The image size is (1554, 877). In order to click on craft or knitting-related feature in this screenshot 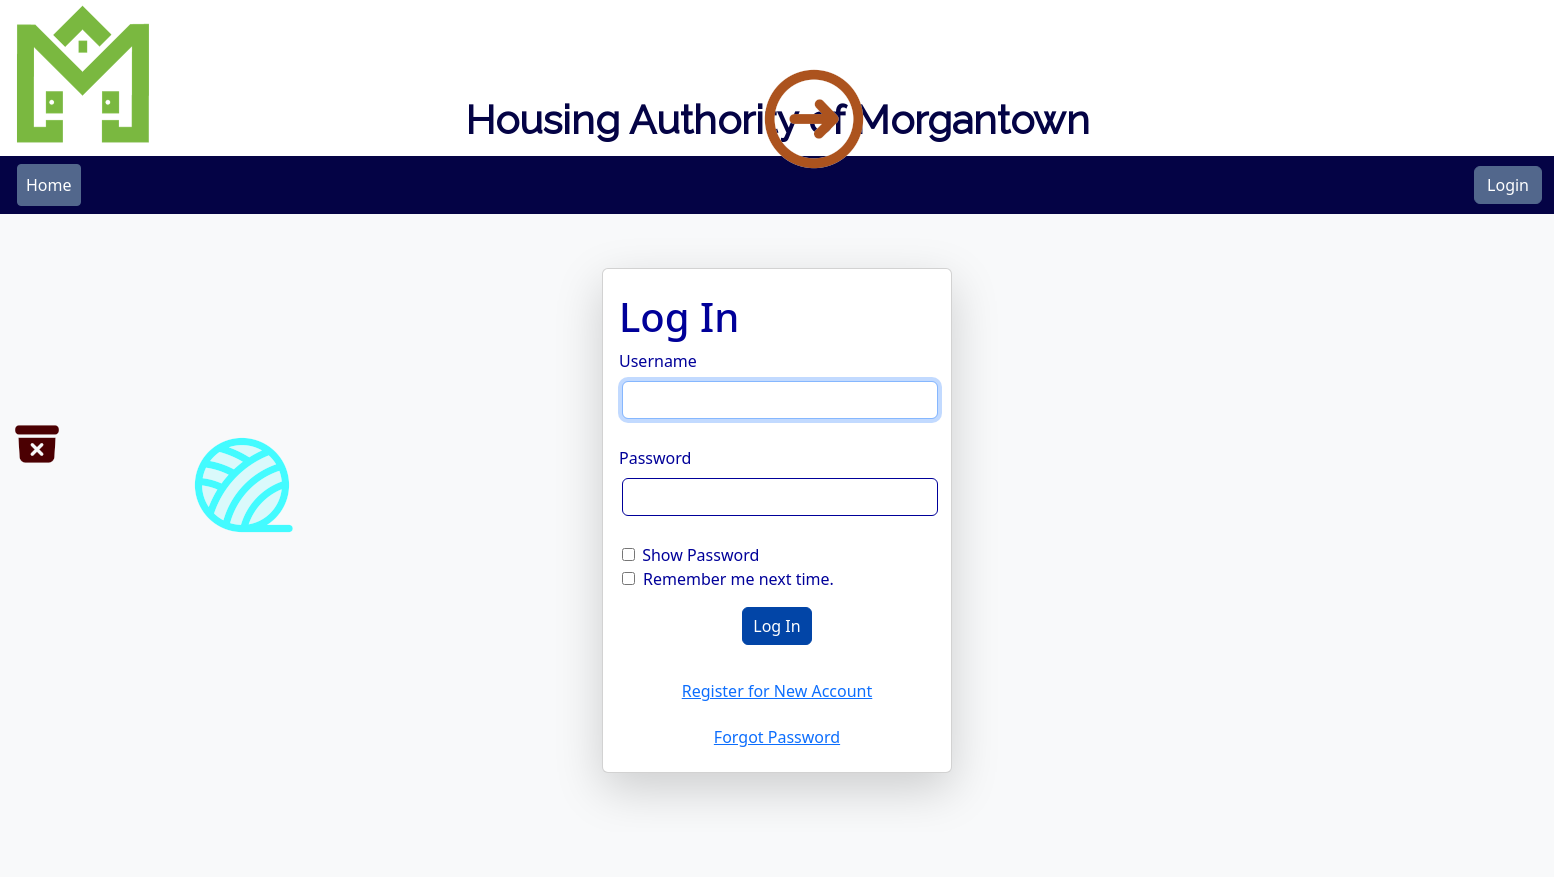, I will do `click(242, 485)`.